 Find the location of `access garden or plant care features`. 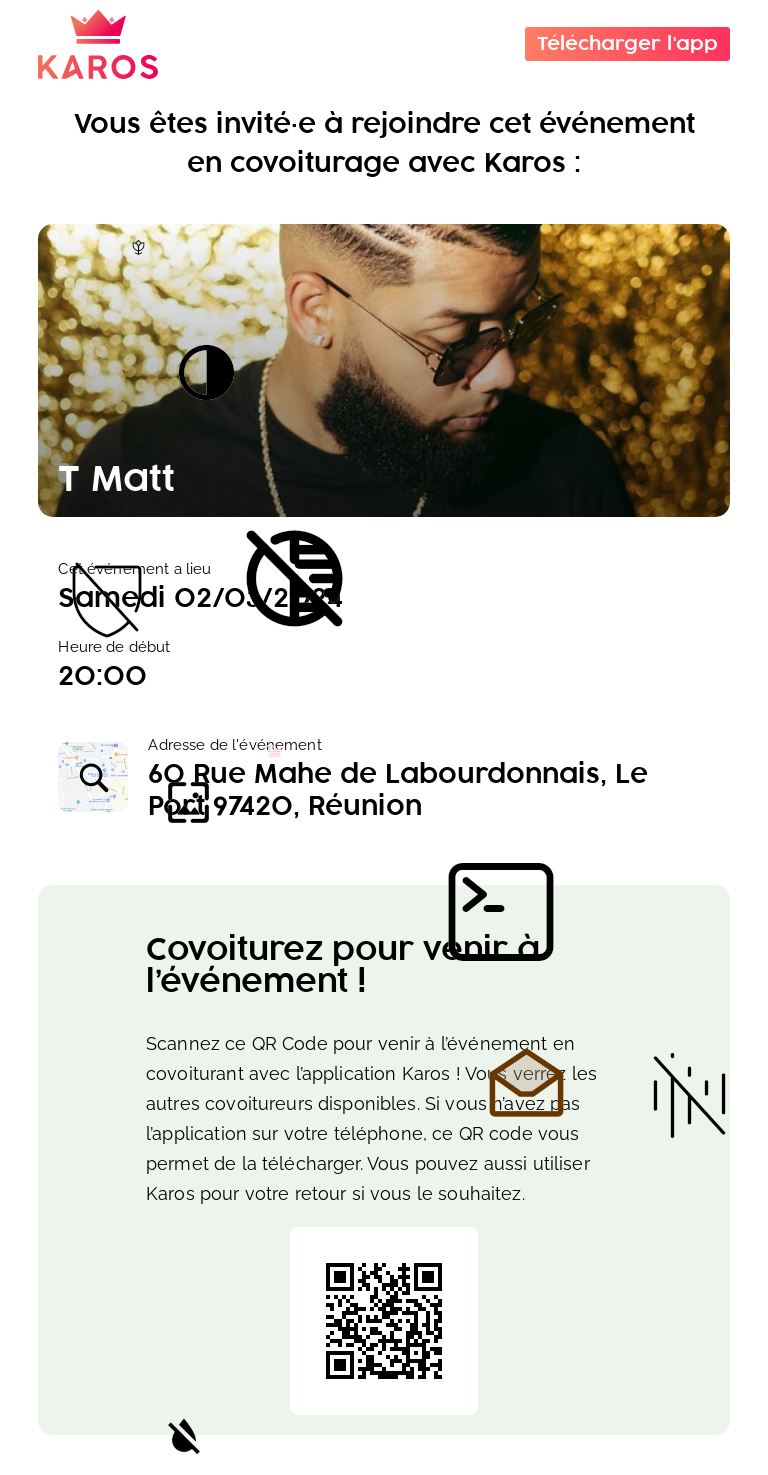

access garden or plant care features is located at coordinates (138, 247).